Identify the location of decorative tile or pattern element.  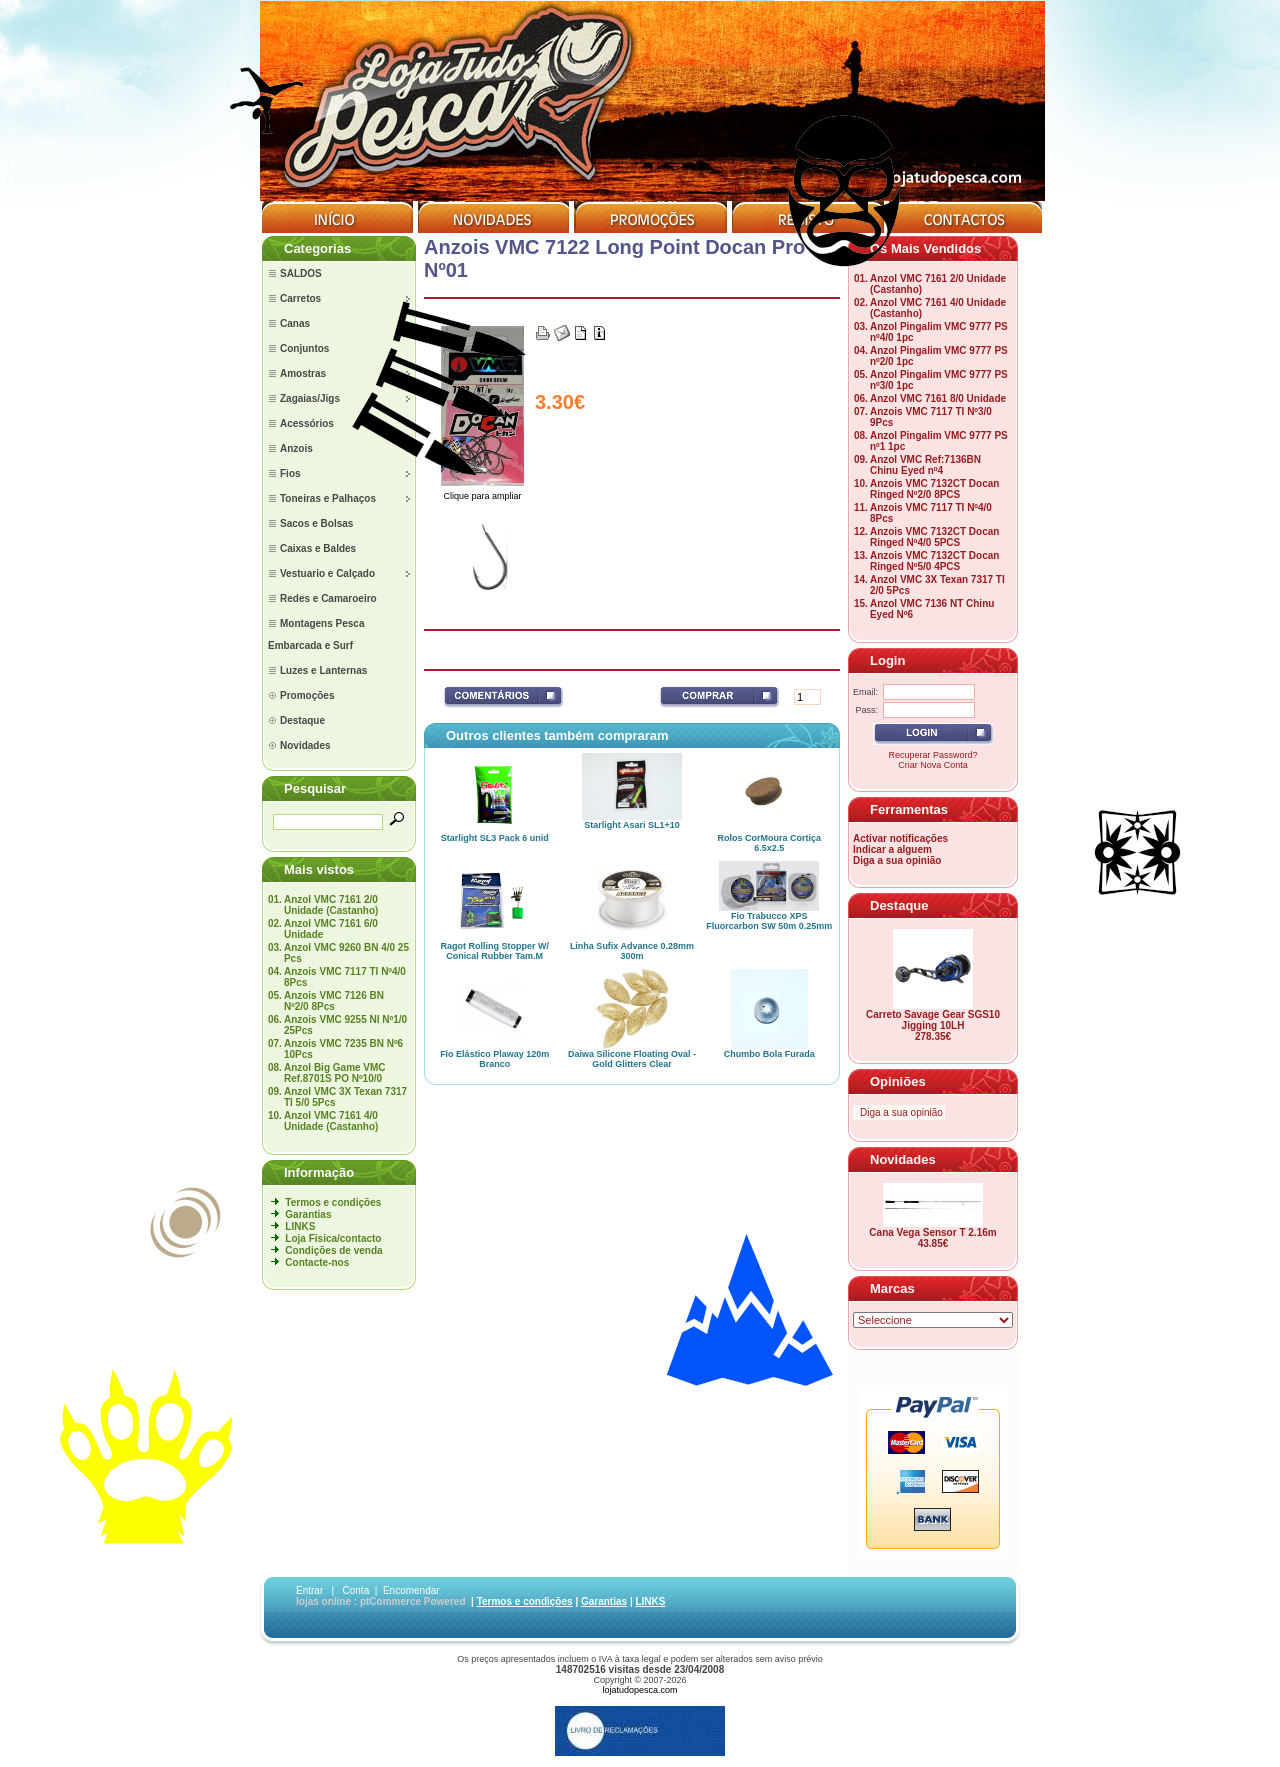
(1137, 852).